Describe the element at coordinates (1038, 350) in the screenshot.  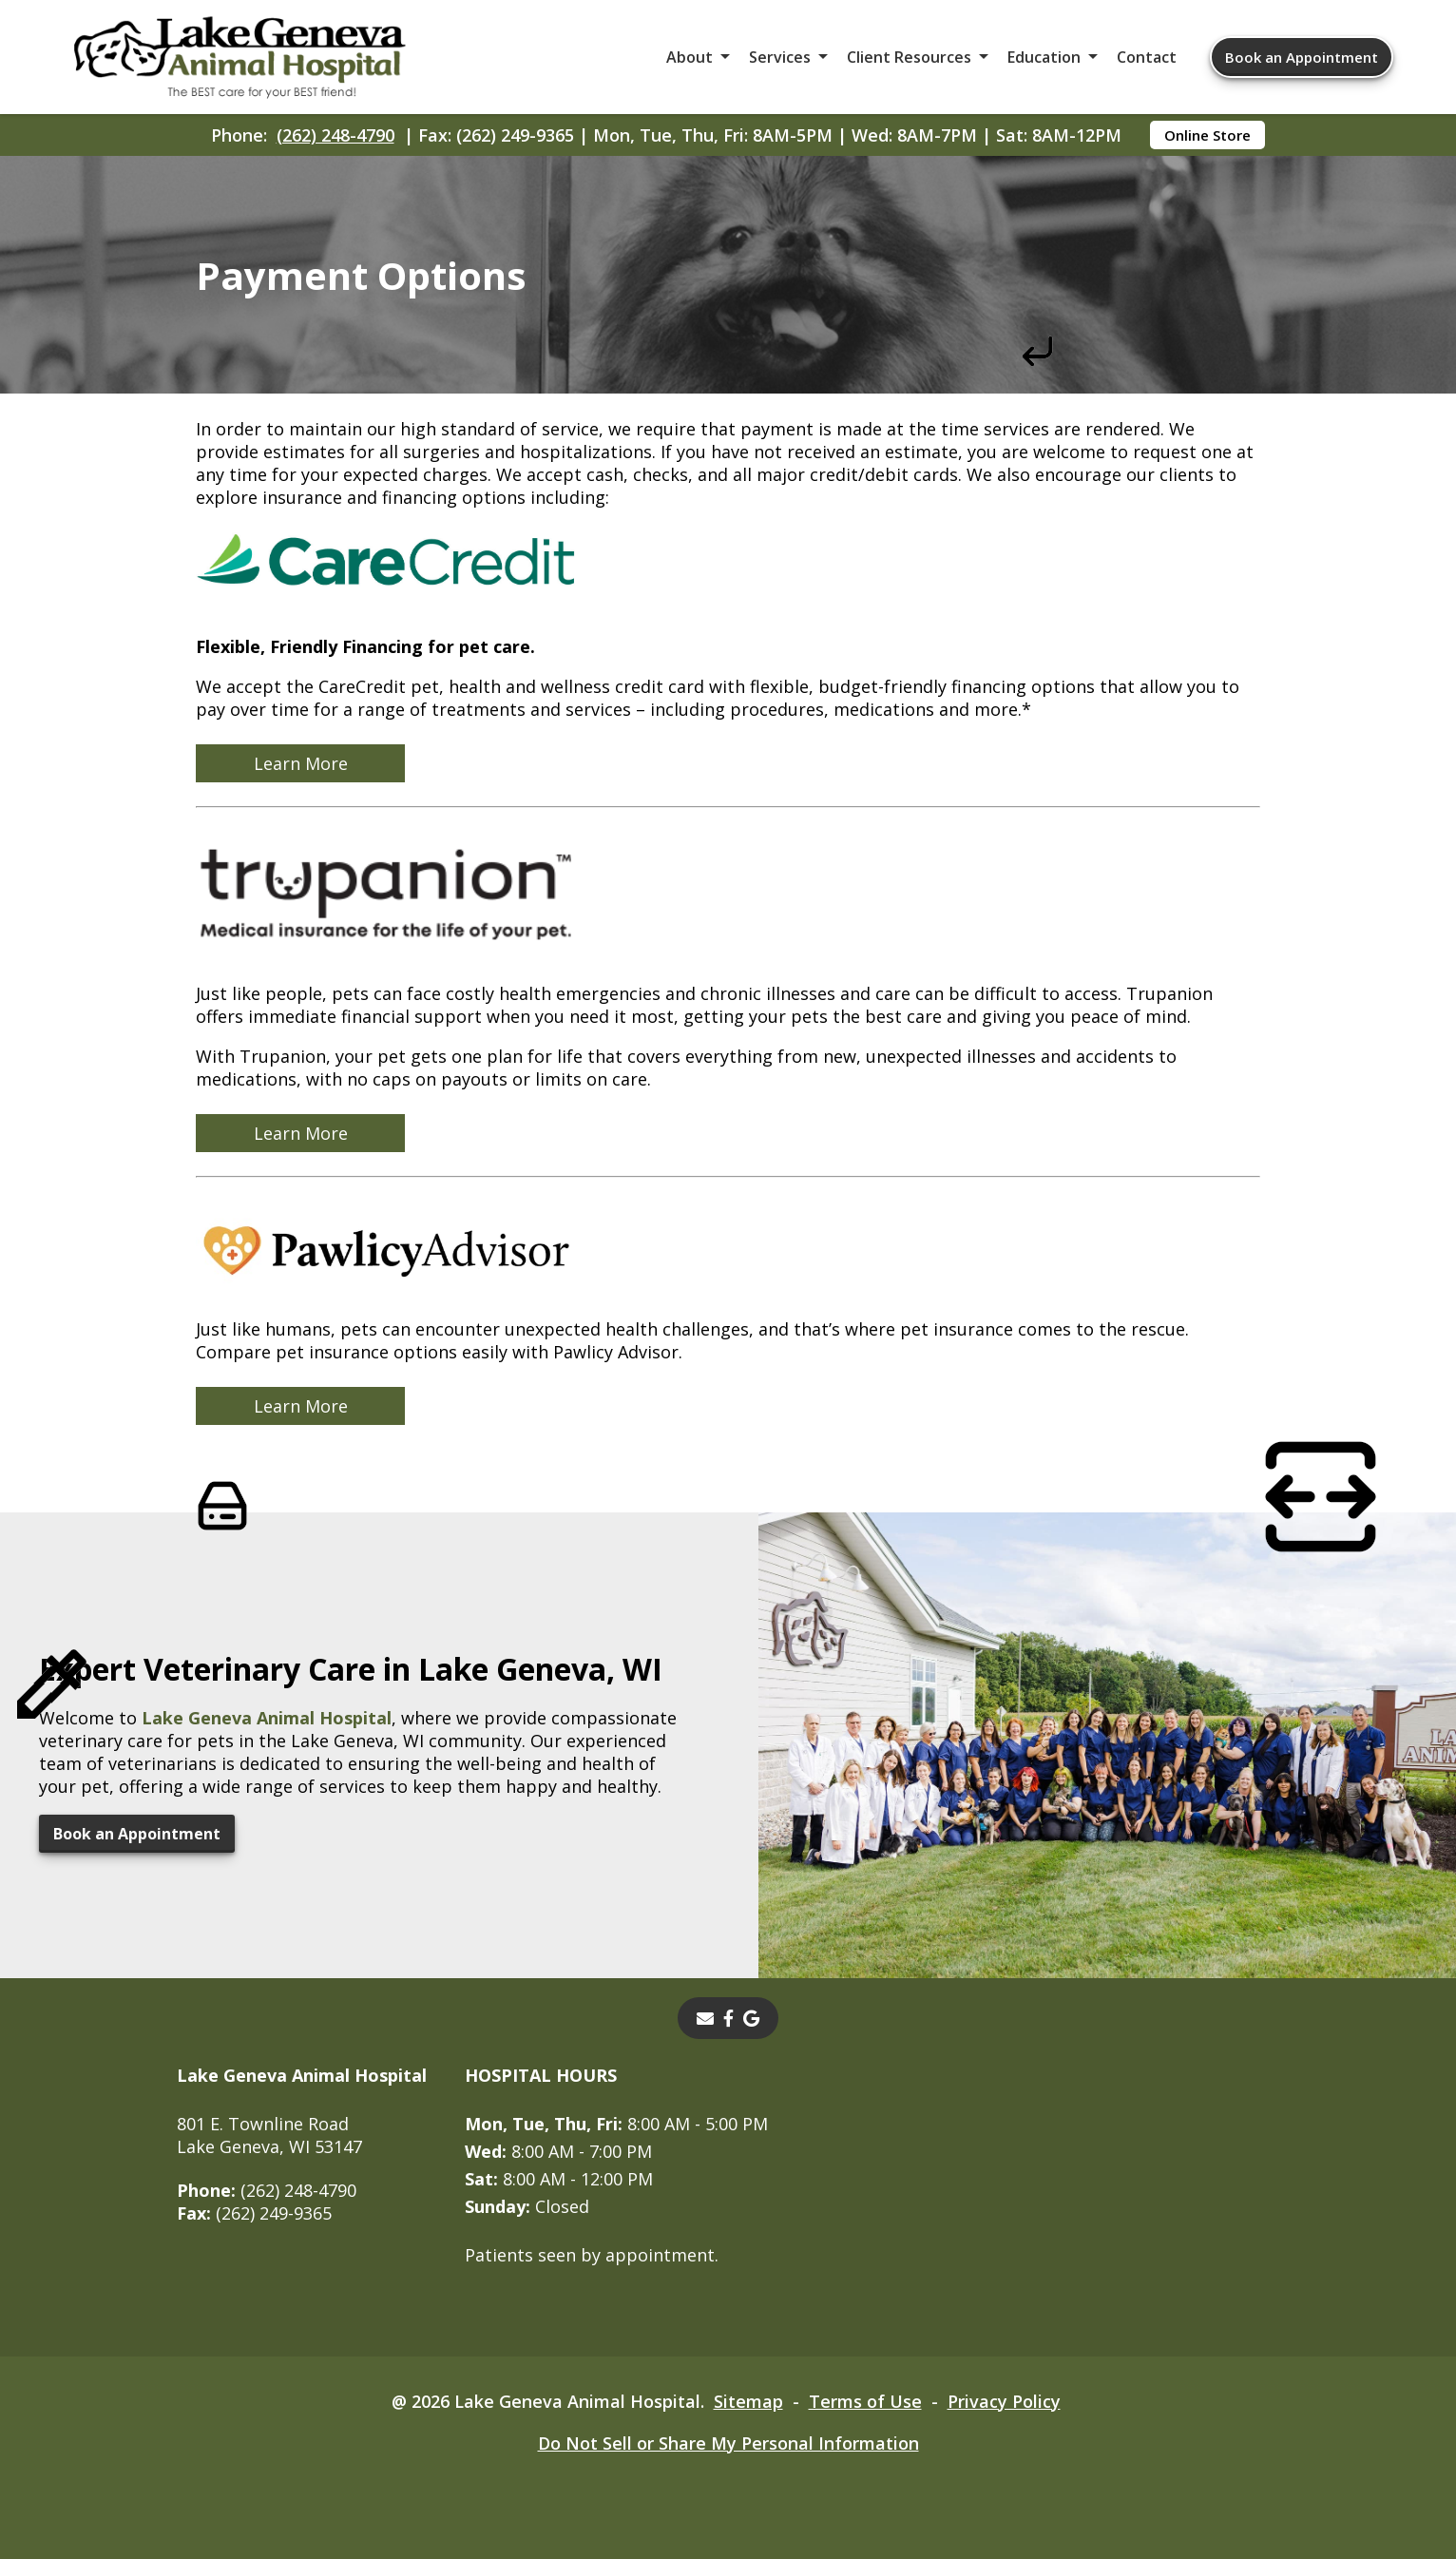
I see `return or enter key action` at that location.